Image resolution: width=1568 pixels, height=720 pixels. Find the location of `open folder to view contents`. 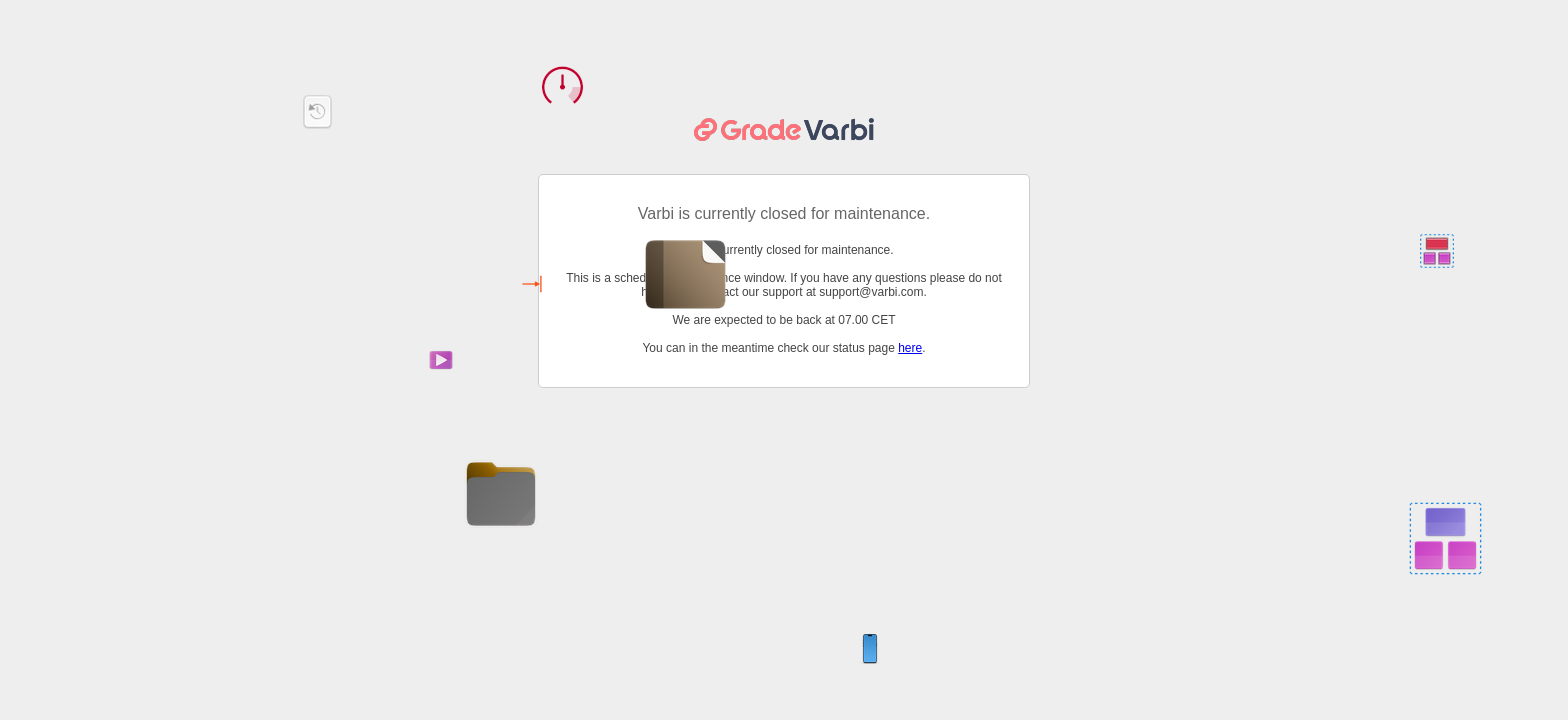

open folder to view contents is located at coordinates (501, 494).